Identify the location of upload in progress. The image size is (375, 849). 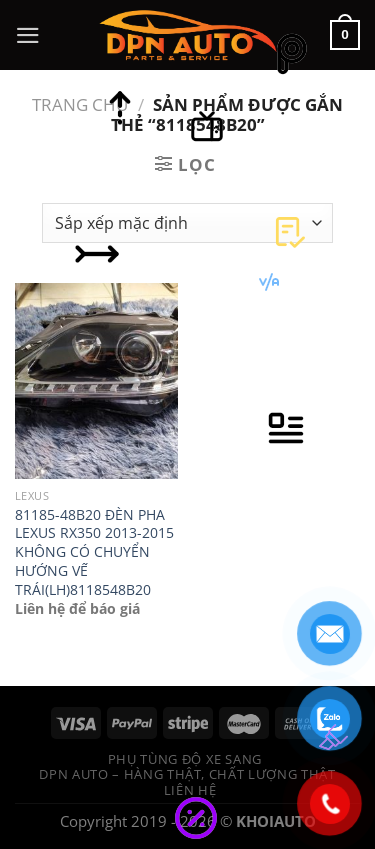
(120, 108).